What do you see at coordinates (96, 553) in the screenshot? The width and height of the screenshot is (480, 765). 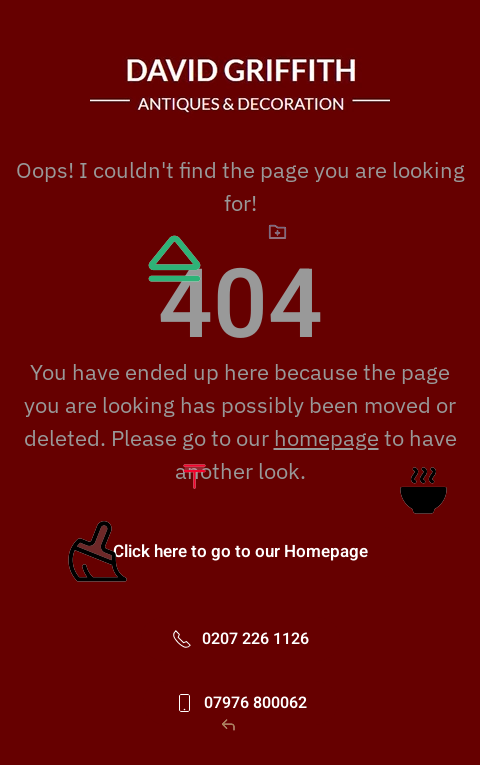 I see `clear cache or temporary files` at bounding box center [96, 553].